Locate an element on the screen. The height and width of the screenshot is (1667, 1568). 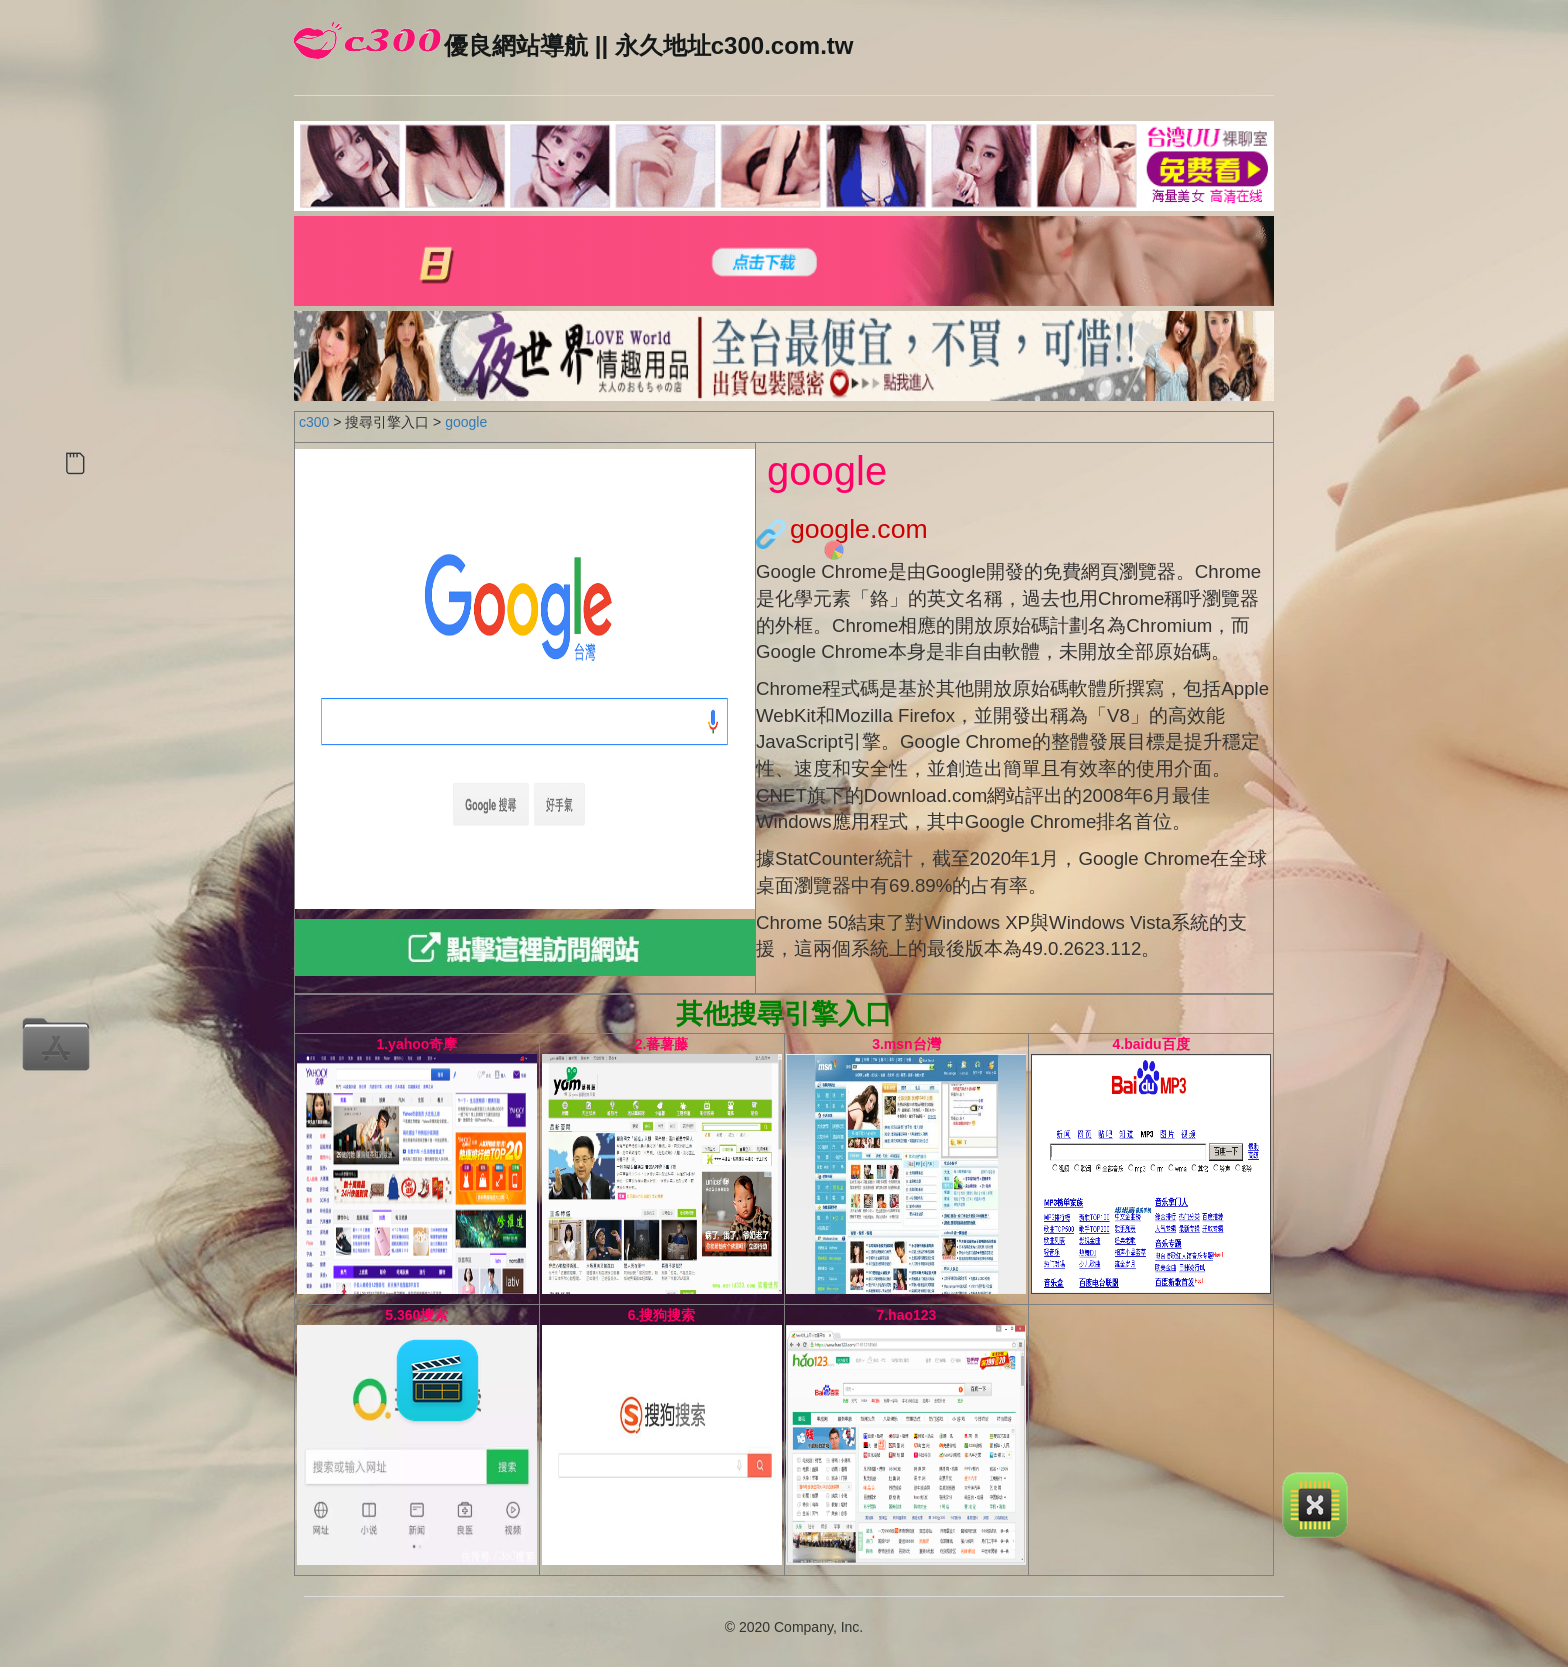
open losslesscut video editing app is located at coordinates (437, 1380).